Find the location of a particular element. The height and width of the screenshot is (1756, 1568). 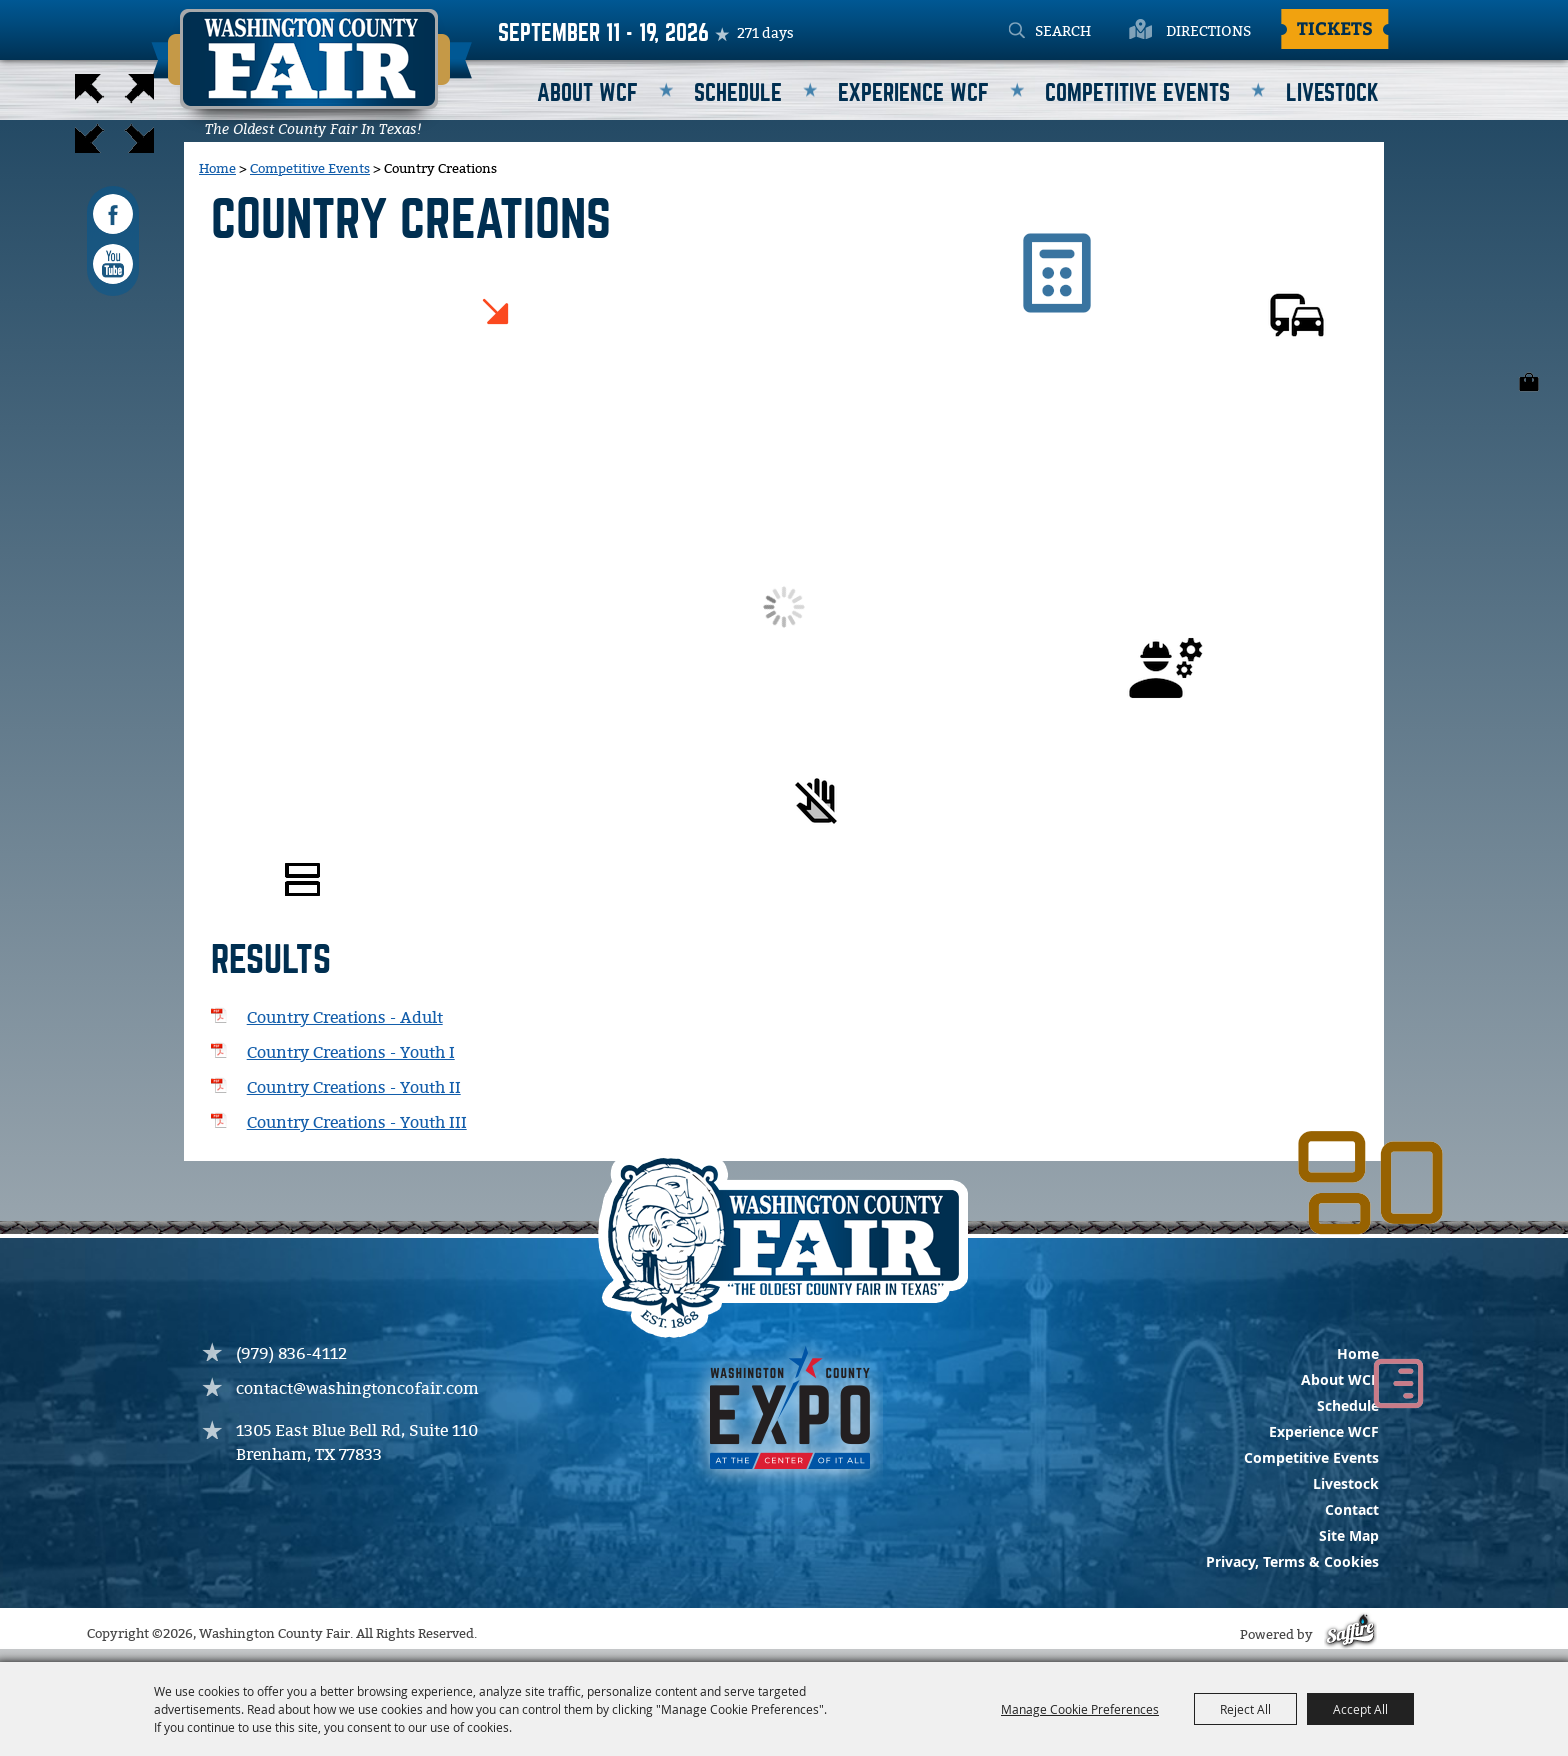

view your shopping bag is located at coordinates (1529, 383).